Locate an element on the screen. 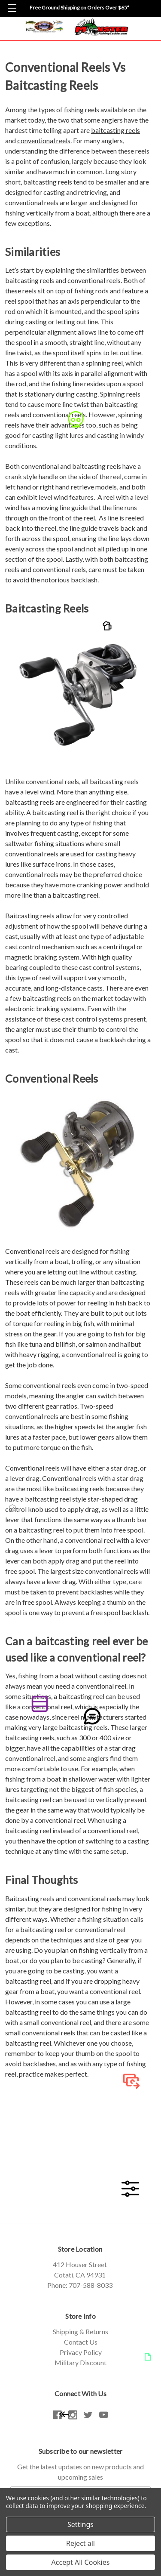 This screenshot has height=2576, width=161. adjust settings or preferences is located at coordinates (130, 2188).